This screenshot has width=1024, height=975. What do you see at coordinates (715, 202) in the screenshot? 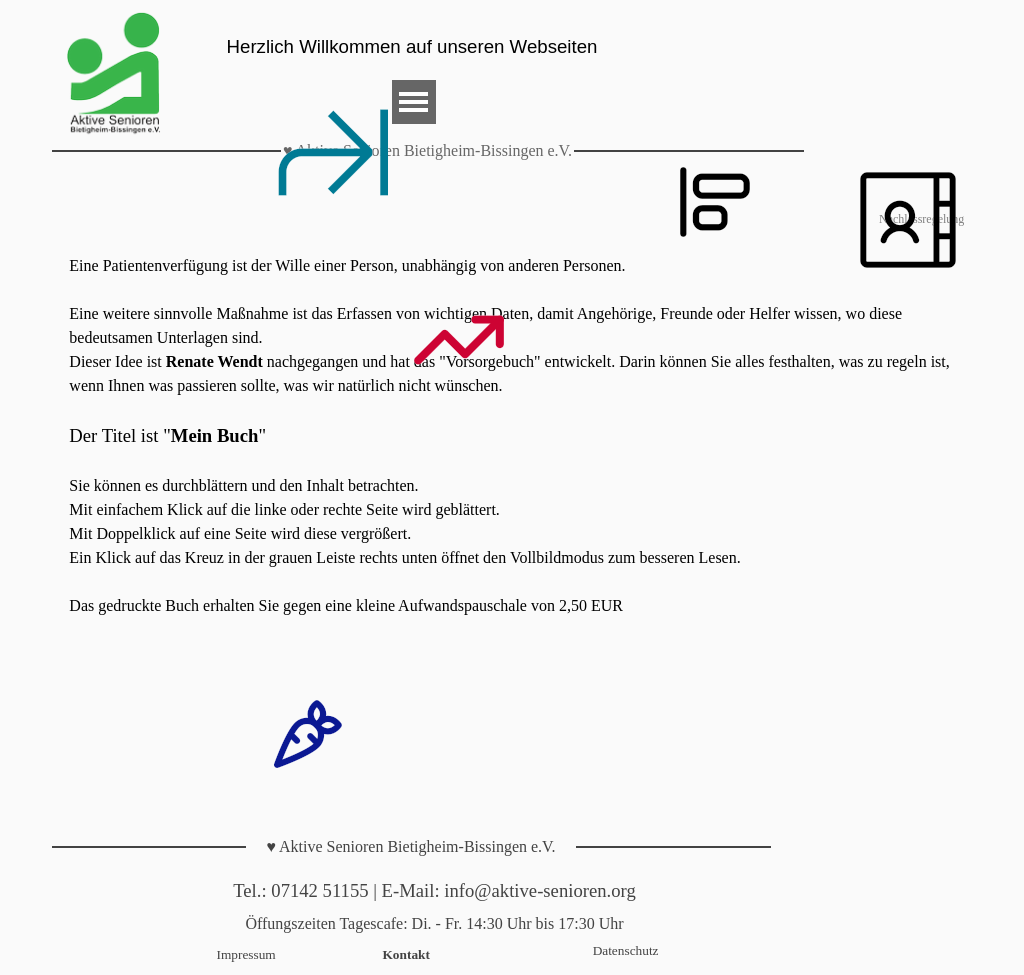
I see `align items to the start vertically` at bounding box center [715, 202].